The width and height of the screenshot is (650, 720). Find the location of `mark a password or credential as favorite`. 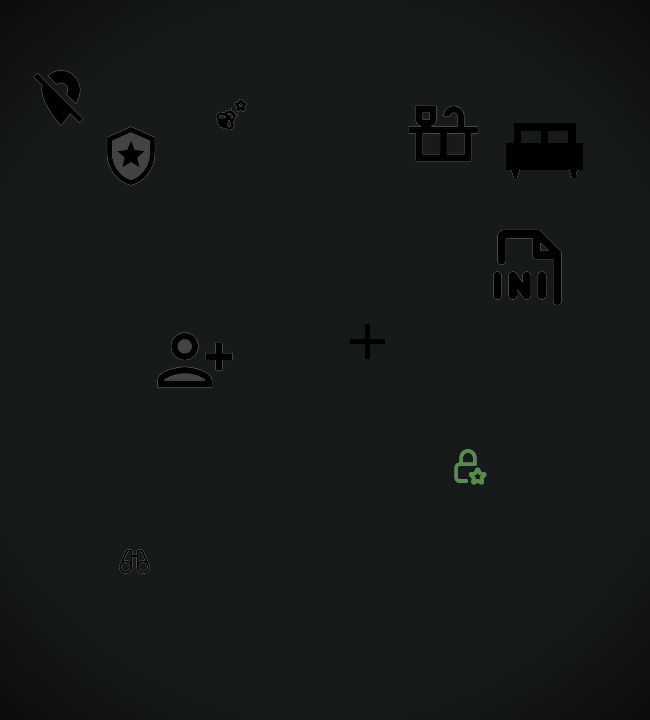

mark a password or credential as favorite is located at coordinates (468, 466).